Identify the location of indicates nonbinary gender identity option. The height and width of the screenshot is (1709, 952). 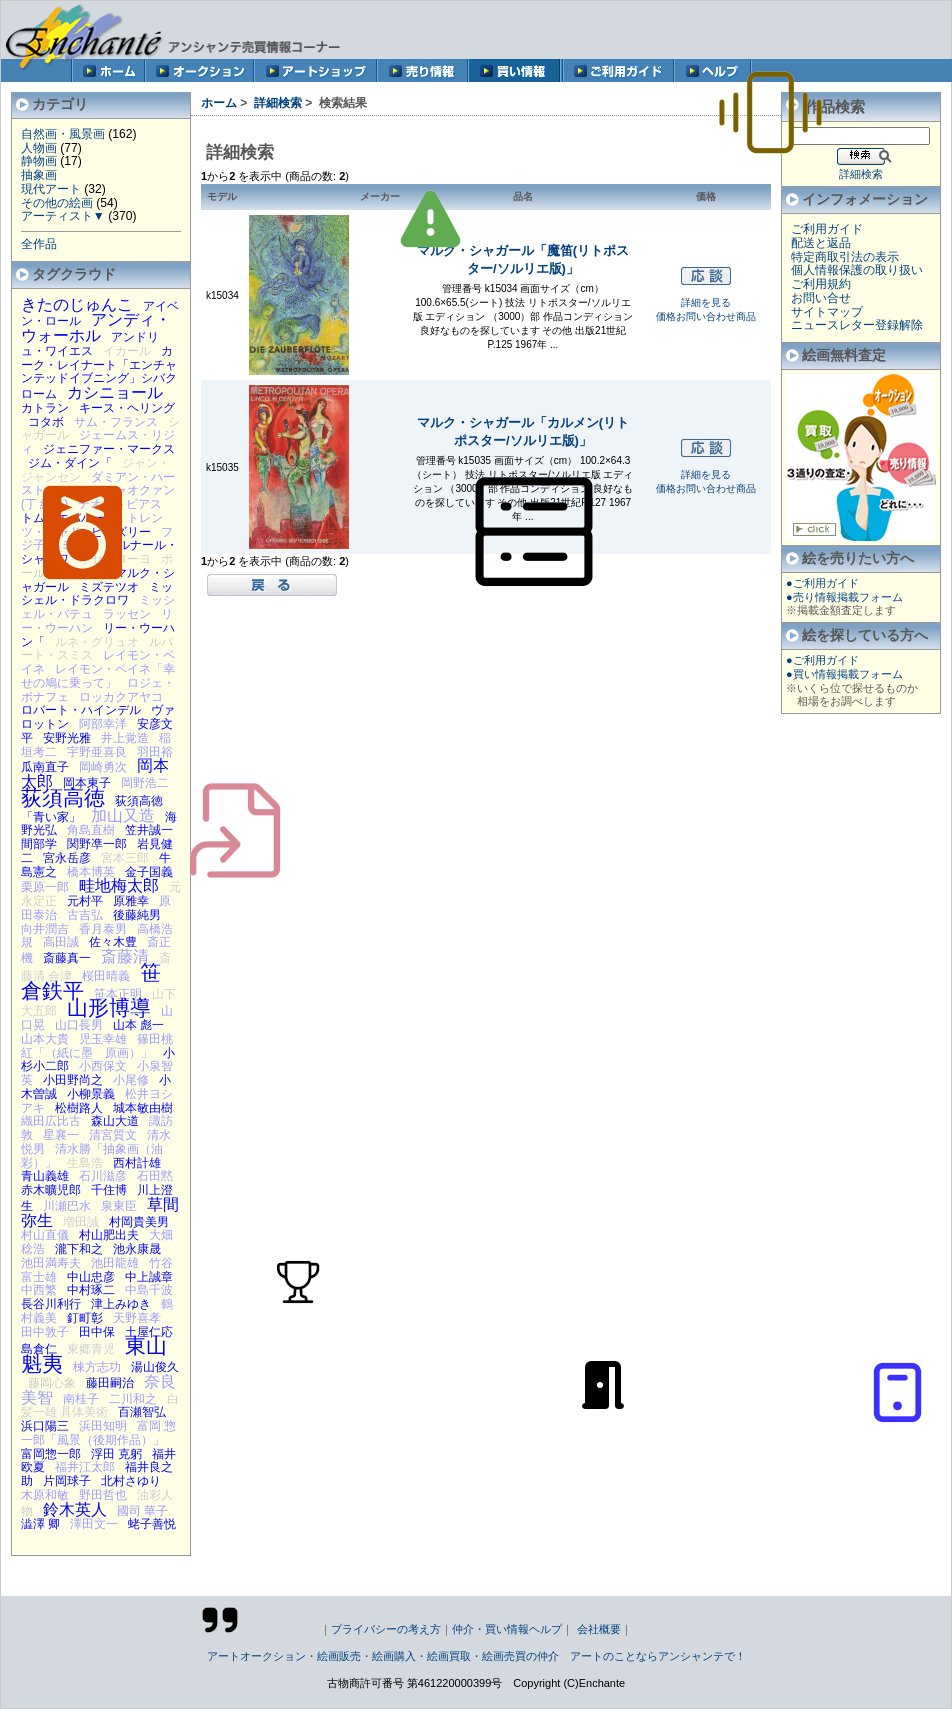
(82, 532).